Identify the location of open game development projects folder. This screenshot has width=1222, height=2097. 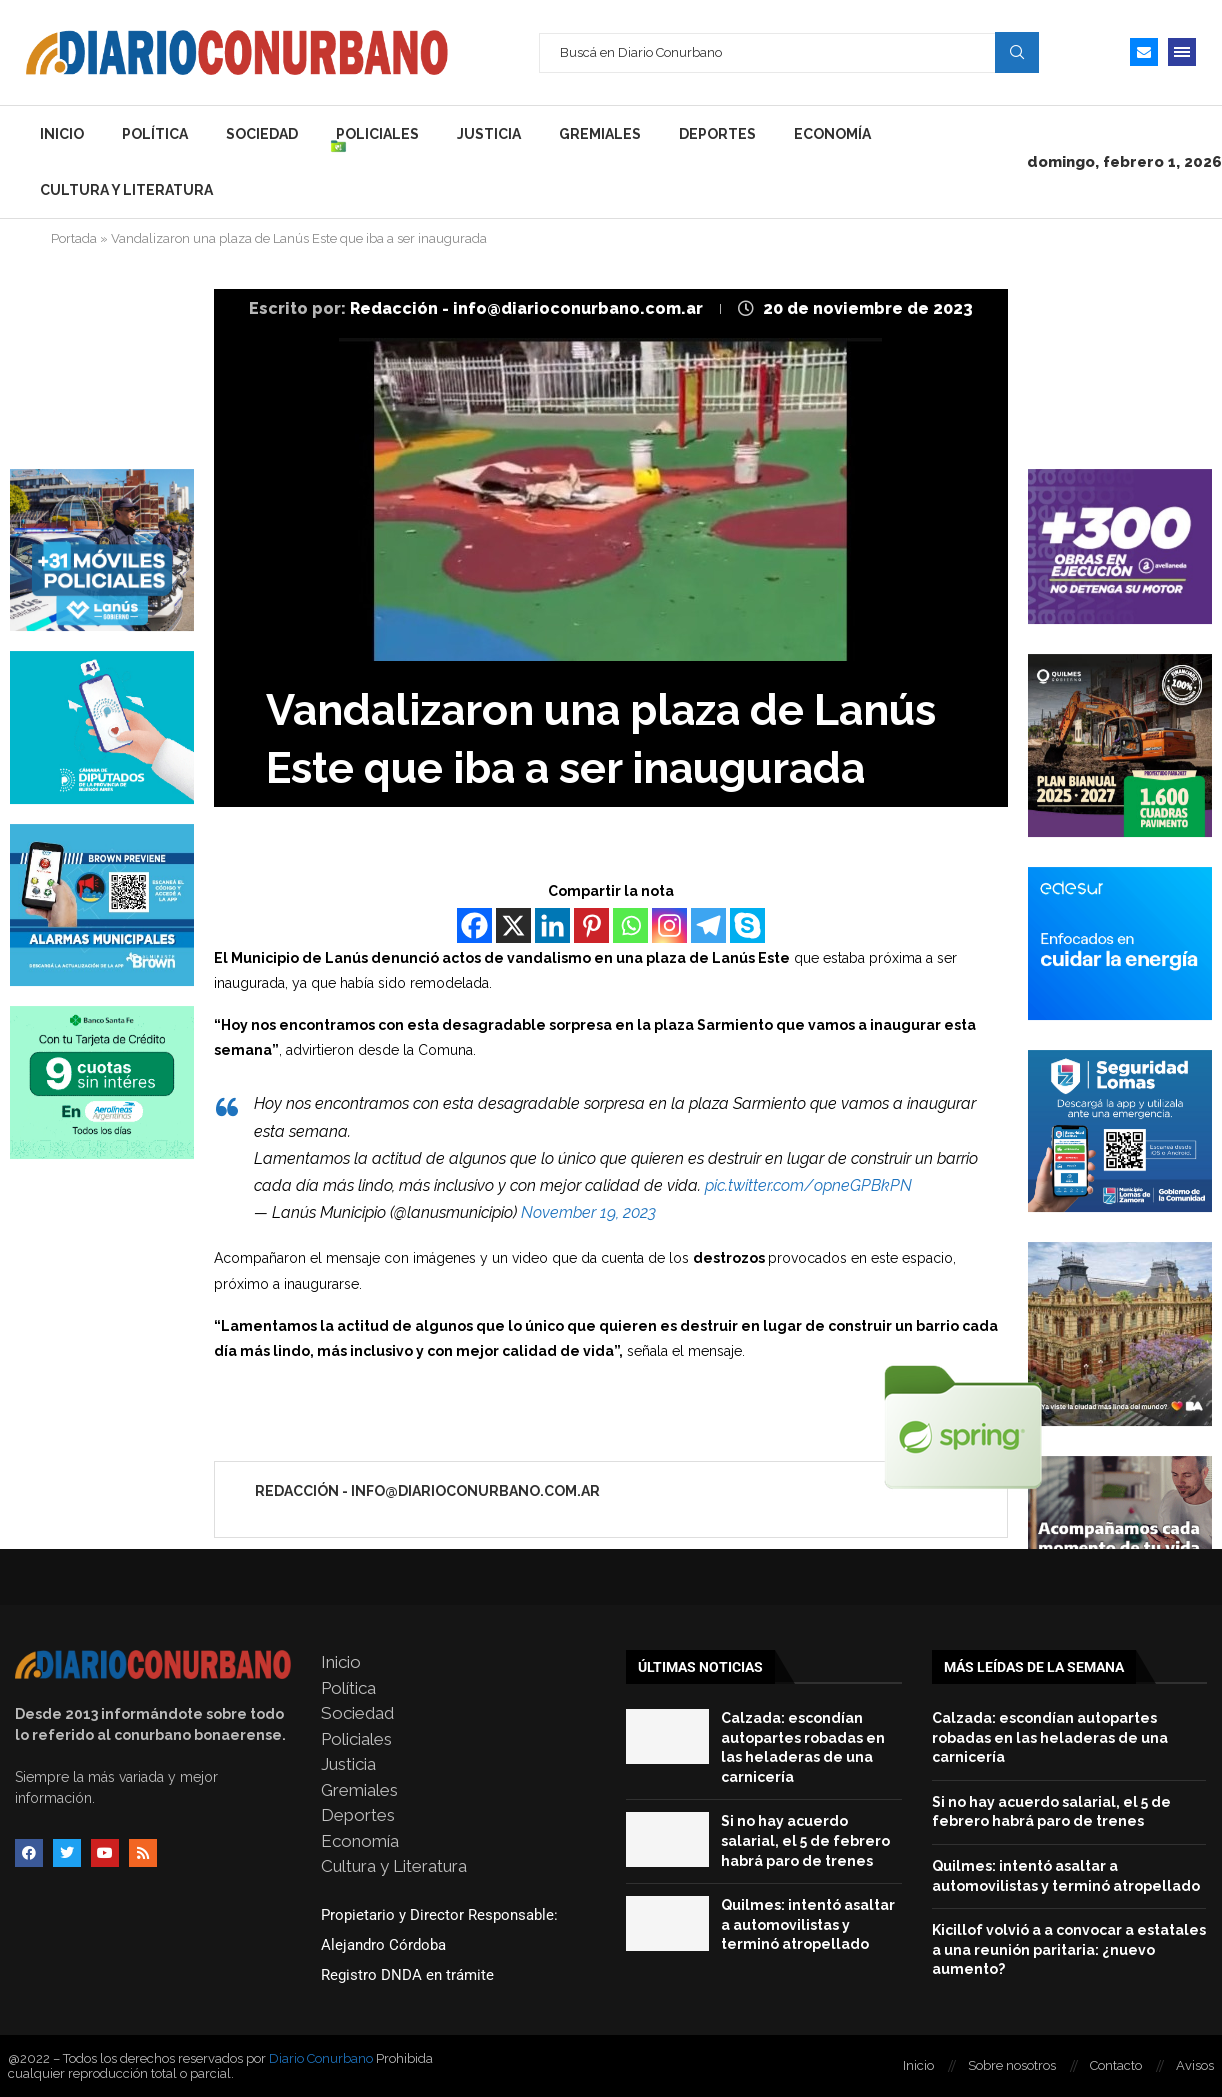
(338, 146).